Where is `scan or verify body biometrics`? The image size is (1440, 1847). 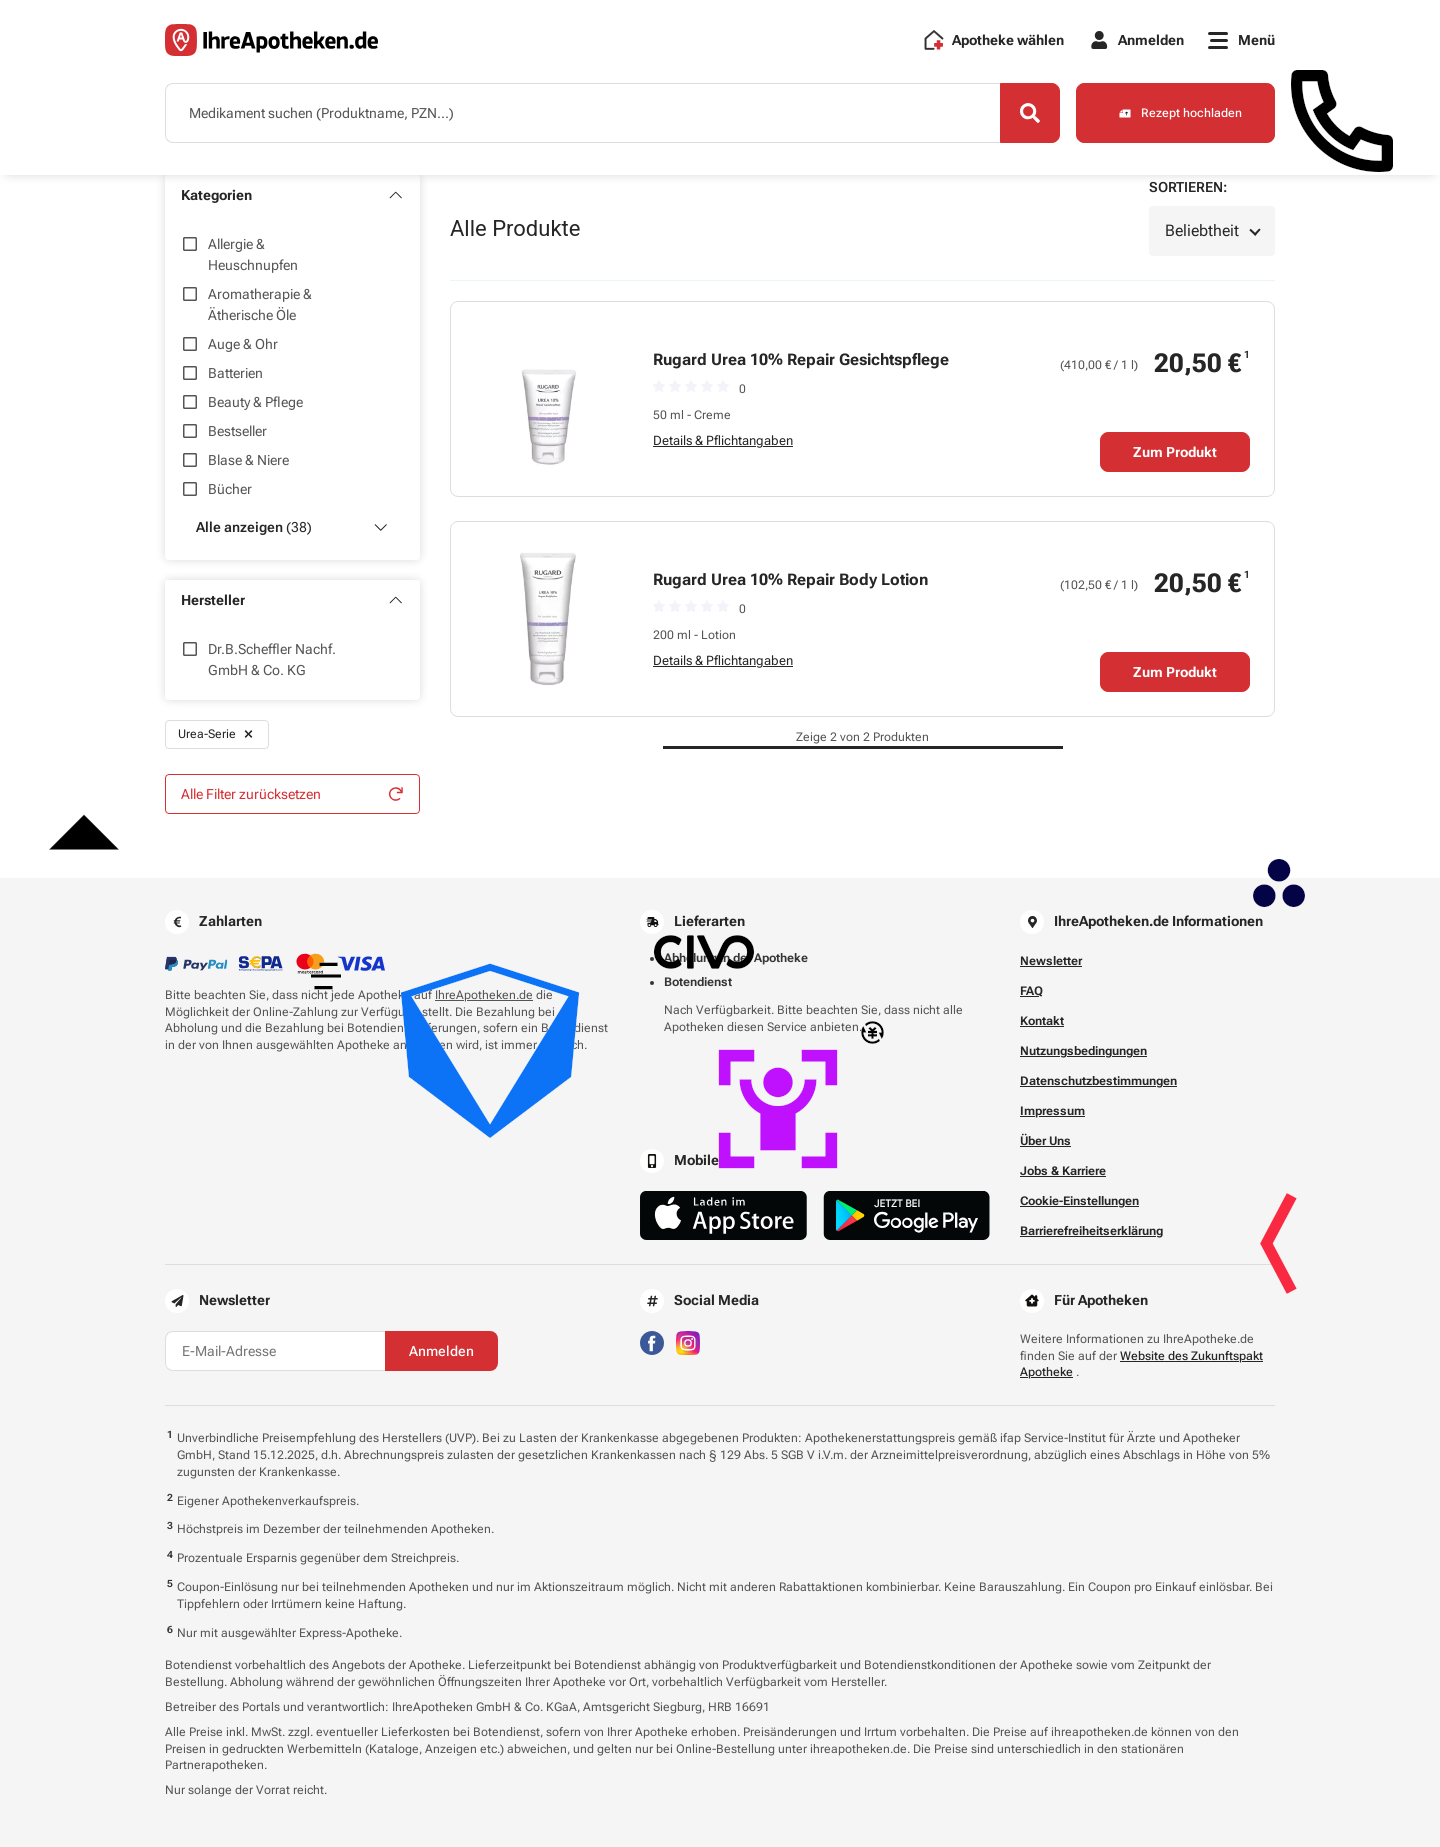 scan or verify body biometrics is located at coordinates (778, 1109).